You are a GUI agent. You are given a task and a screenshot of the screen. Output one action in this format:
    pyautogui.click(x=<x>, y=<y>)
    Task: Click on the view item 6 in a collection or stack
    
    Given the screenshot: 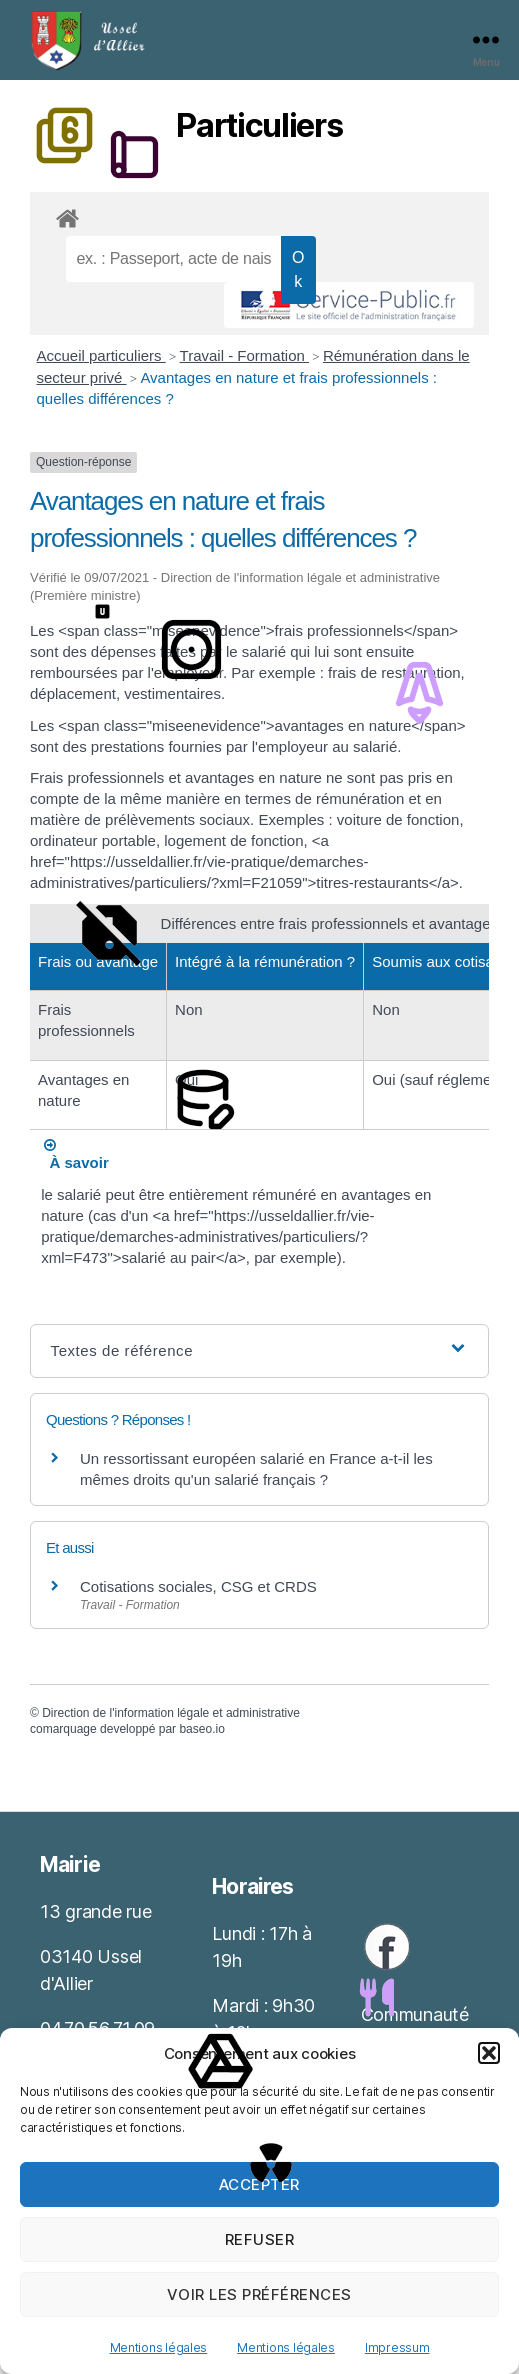 What is the action you would take?
    pyautogui.click(x=64, y=135)
    